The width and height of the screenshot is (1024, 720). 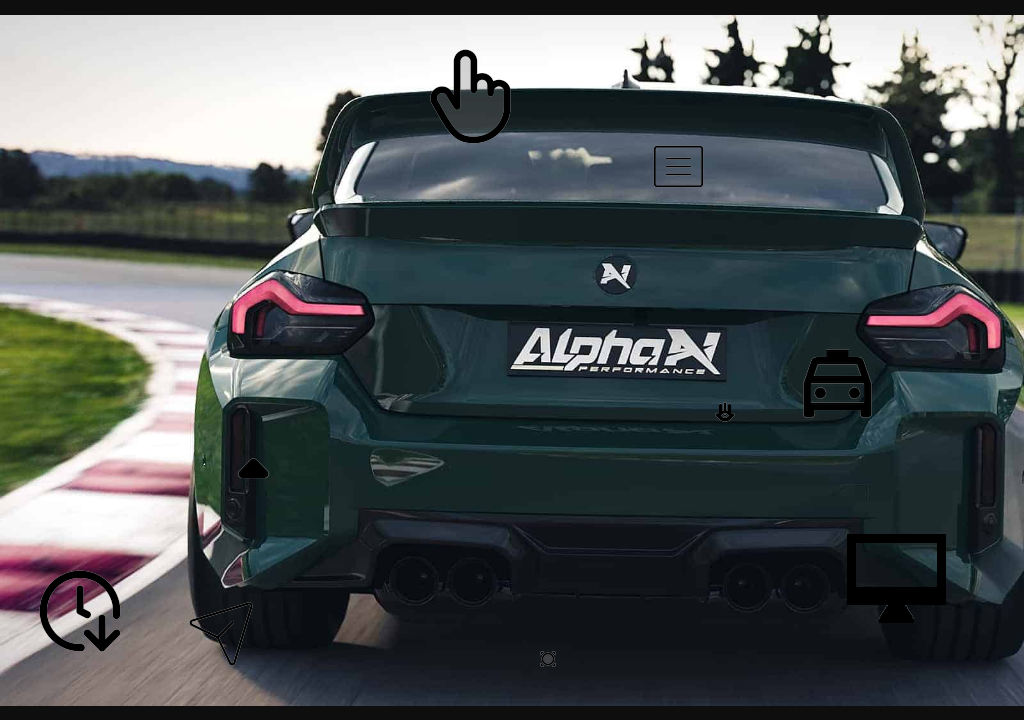 I want to click on view article or document content, so click(x=678, y=166).